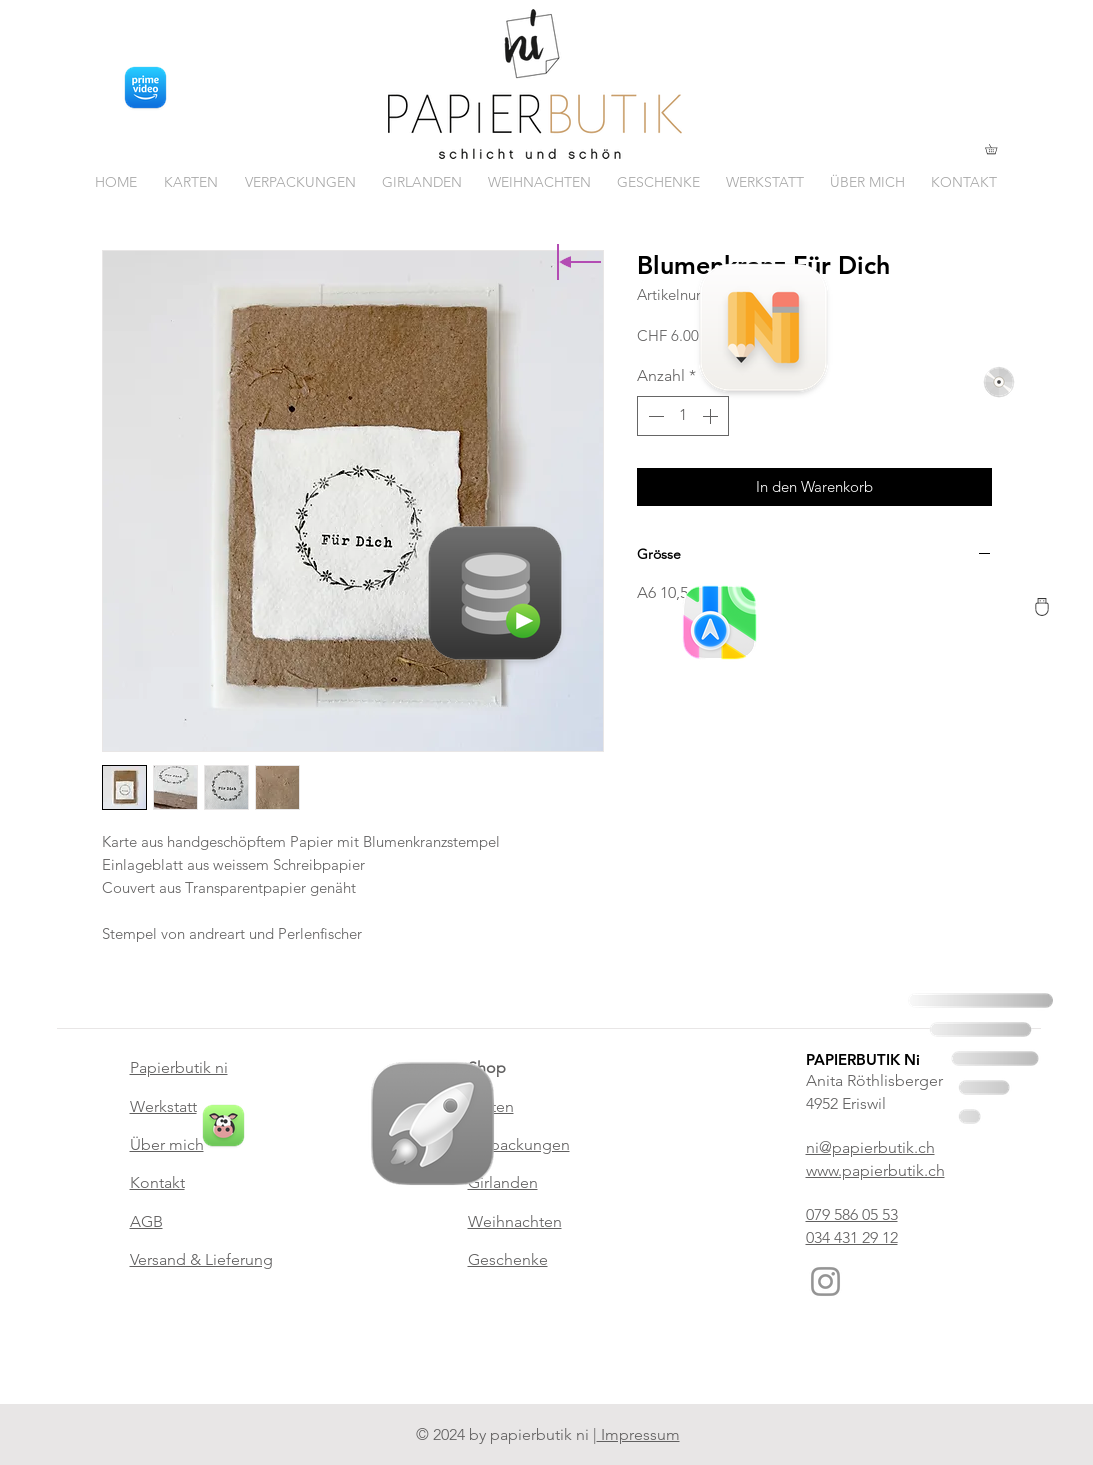 This screenshot has width=1093, height=1465. What do you see at coordinates (145, 87) in the screenshot?
I see `open Amazon Prime Video app` at bounding box center [145, 87].